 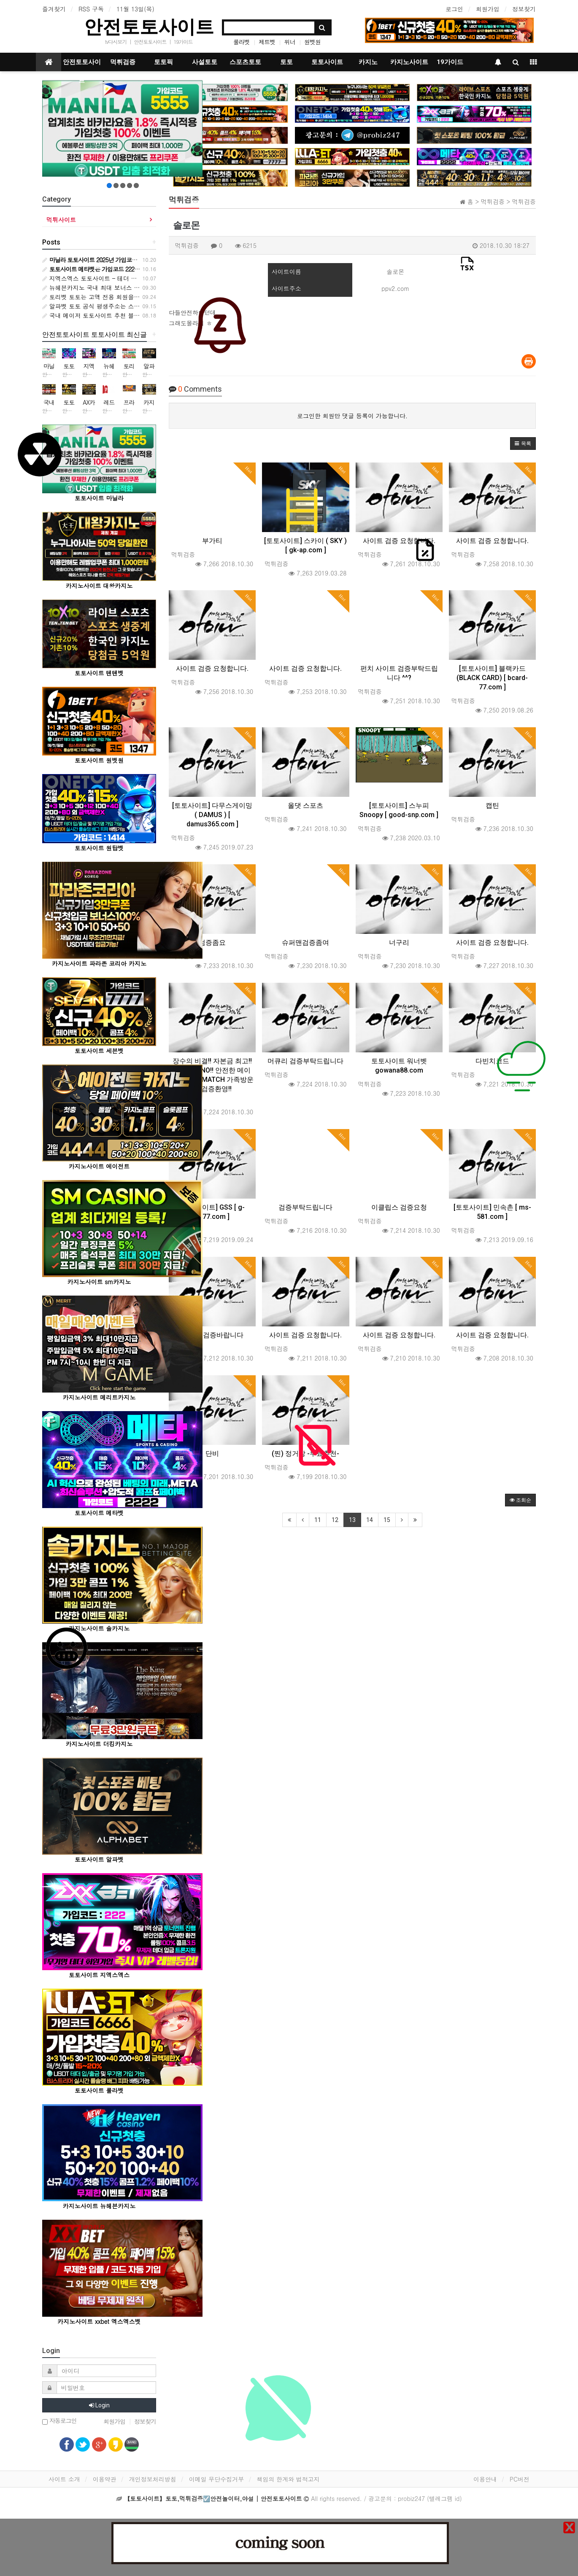 What do you see at coordinates (220, 325) in the screenshot?
I see `mute notifications or enable sleep mode` at bounding box center [220, 325].